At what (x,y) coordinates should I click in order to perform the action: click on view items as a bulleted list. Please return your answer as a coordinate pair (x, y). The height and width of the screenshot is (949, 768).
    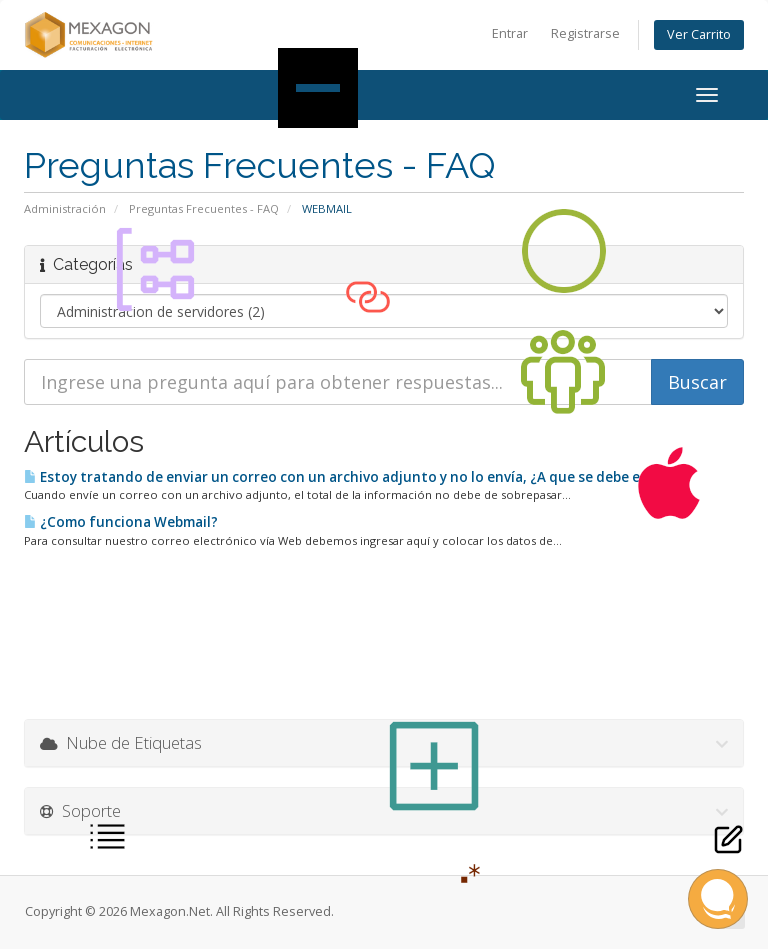
    Looking at the image, I should click on (107, 836).